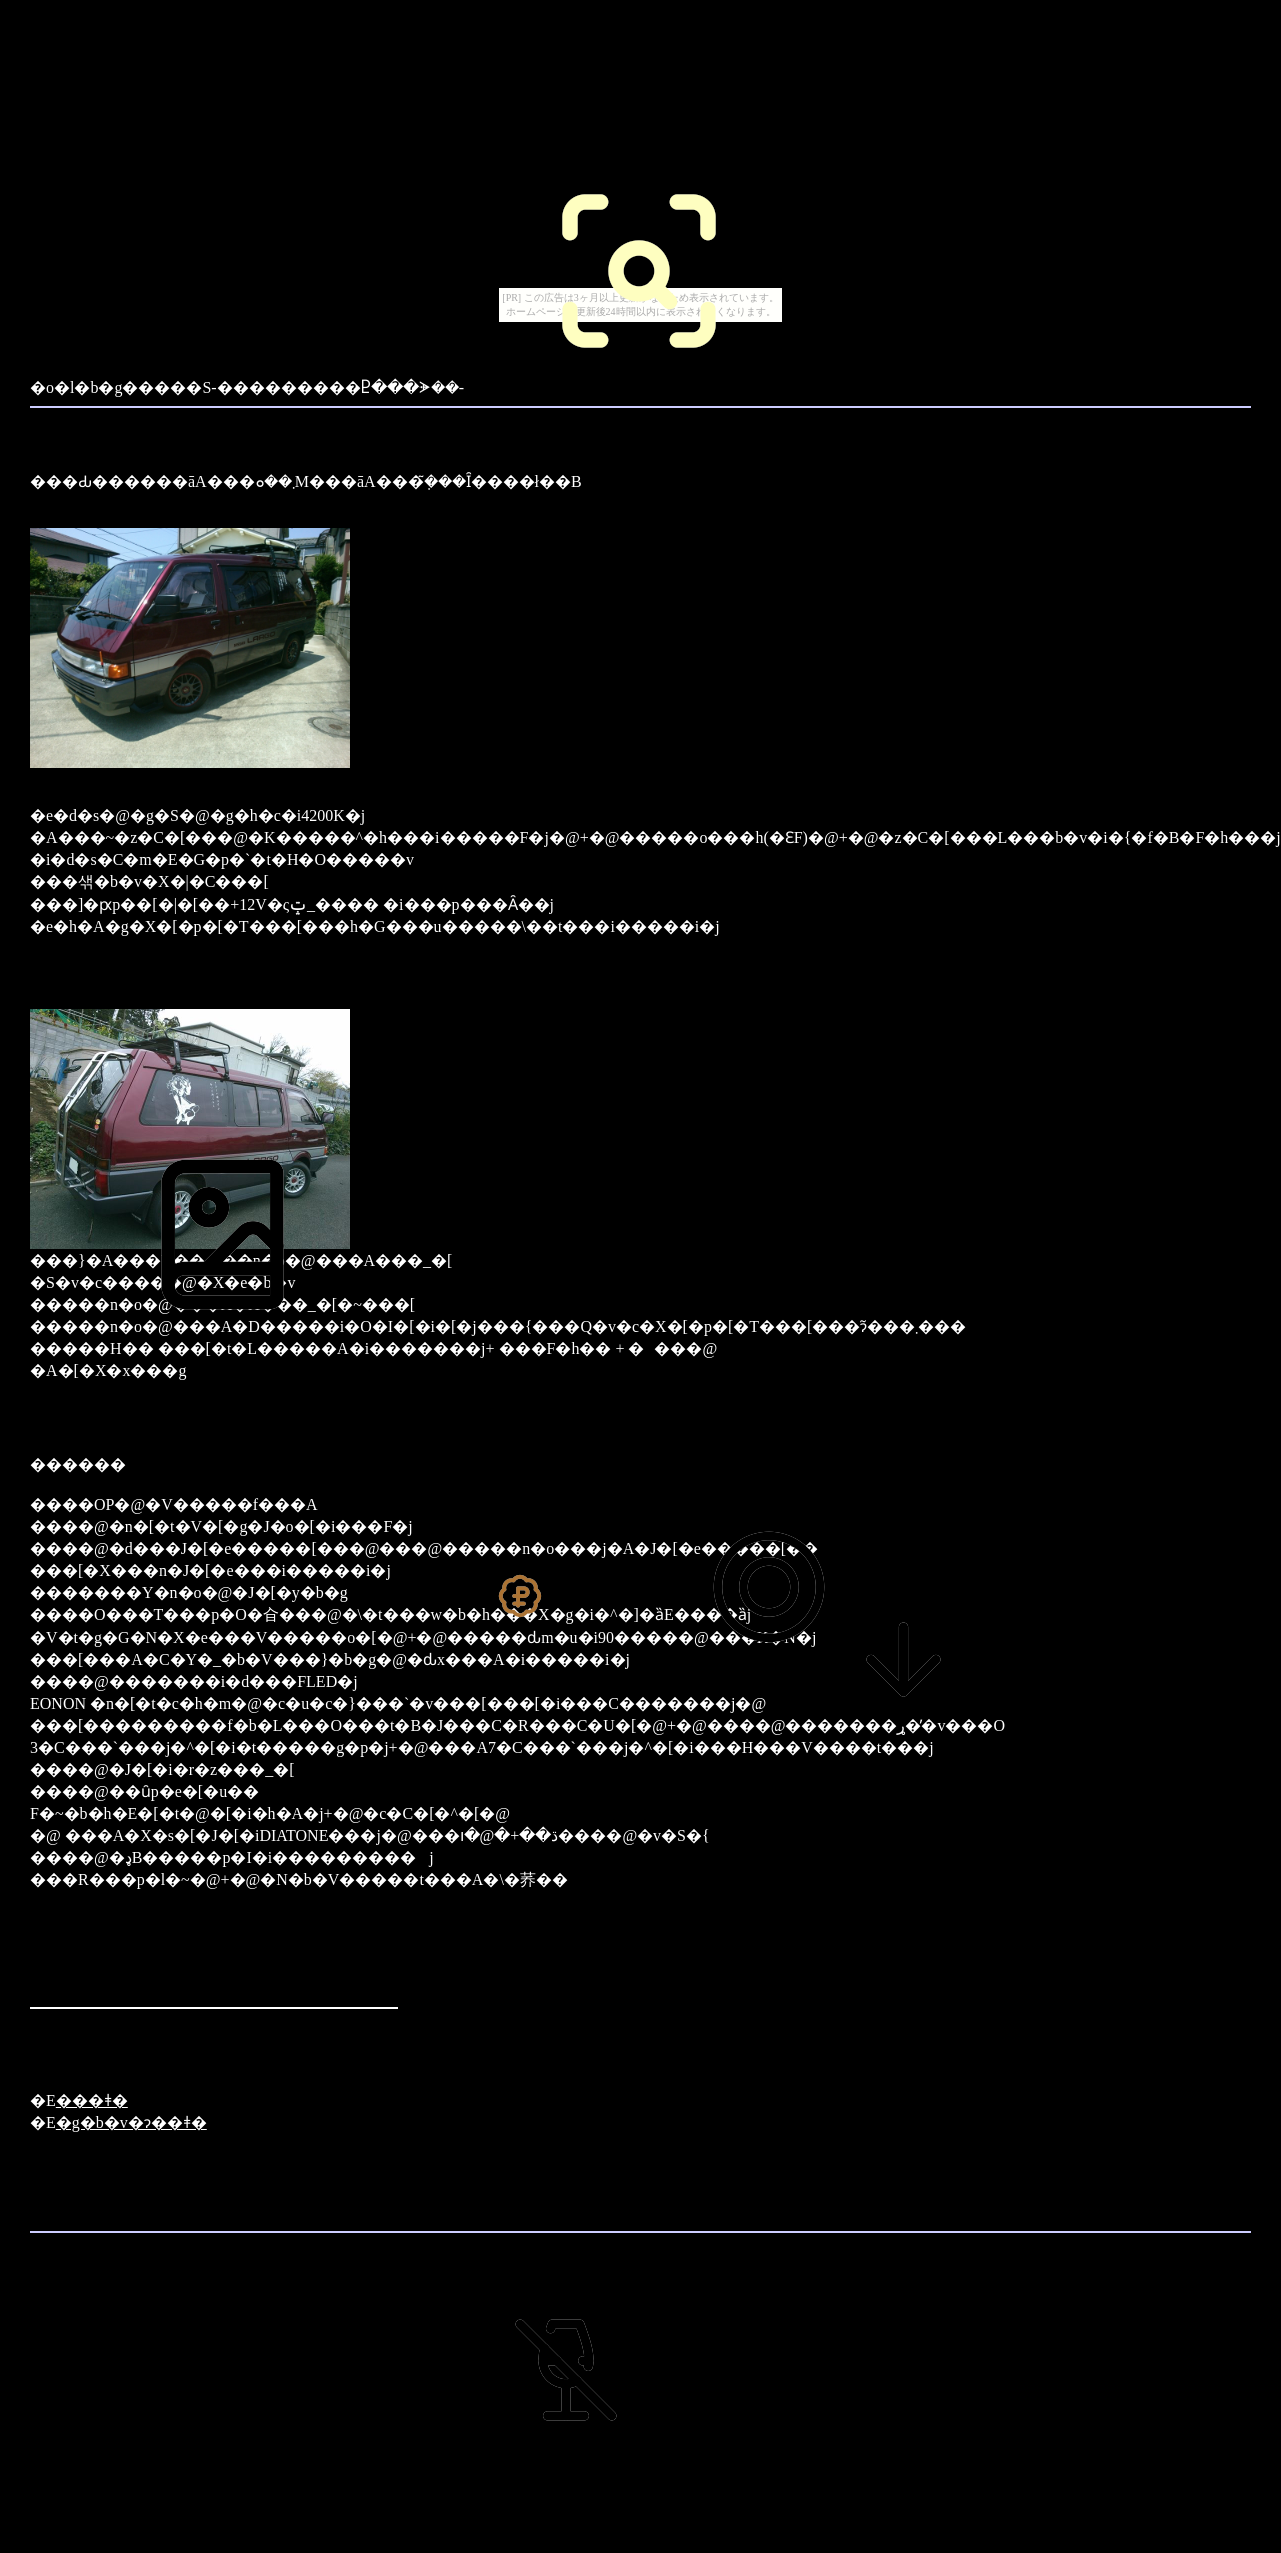  Describe the element at coordinates (566, 2370) in the screenshot. I see `indicates alcohol-free or no alcoholic beverages` at that location.